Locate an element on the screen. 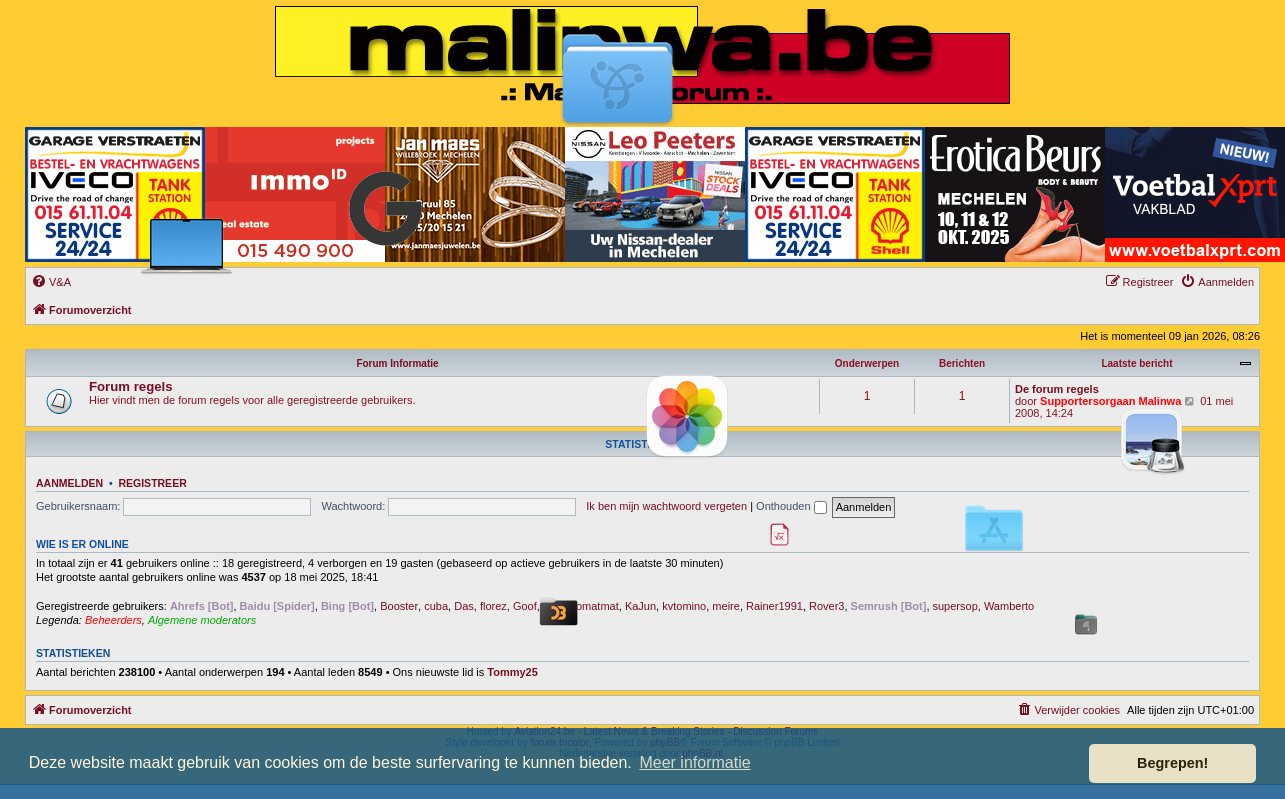  open your communication files folder is located at coordinates (617, 78).